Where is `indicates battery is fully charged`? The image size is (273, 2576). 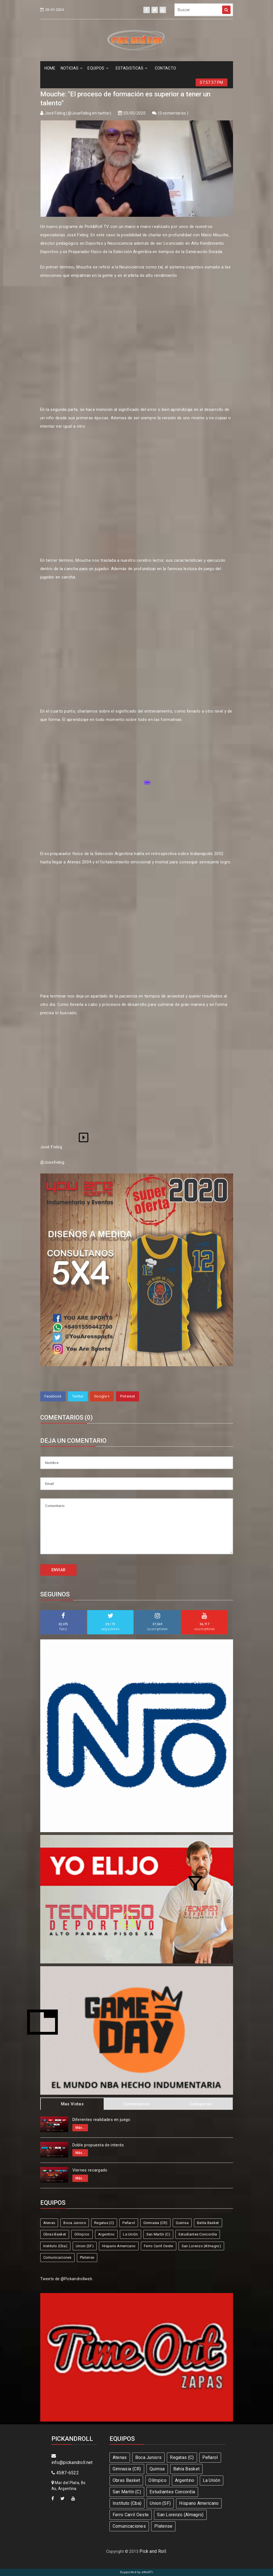 indicates battery is fully charged is located at coordinates (147, 782).